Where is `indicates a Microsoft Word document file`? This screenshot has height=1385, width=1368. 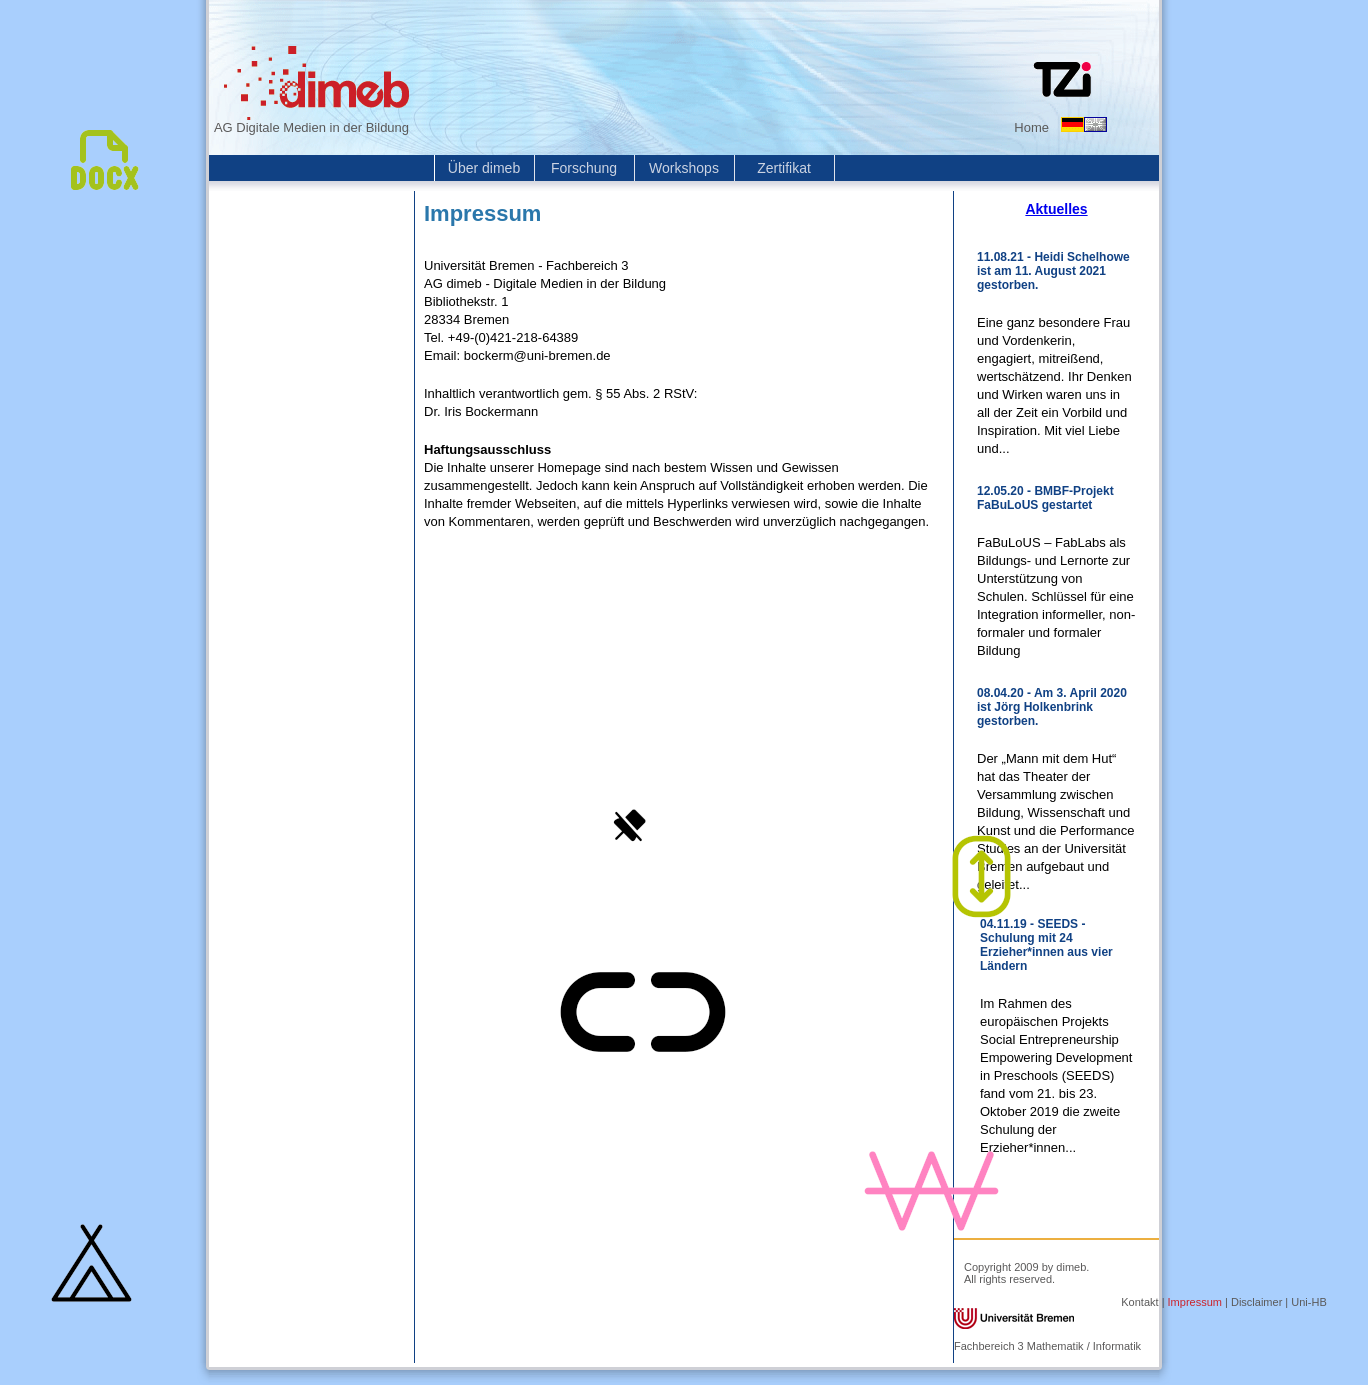 indicates a Microsoft Word document file is located at coordinates (104, 160).